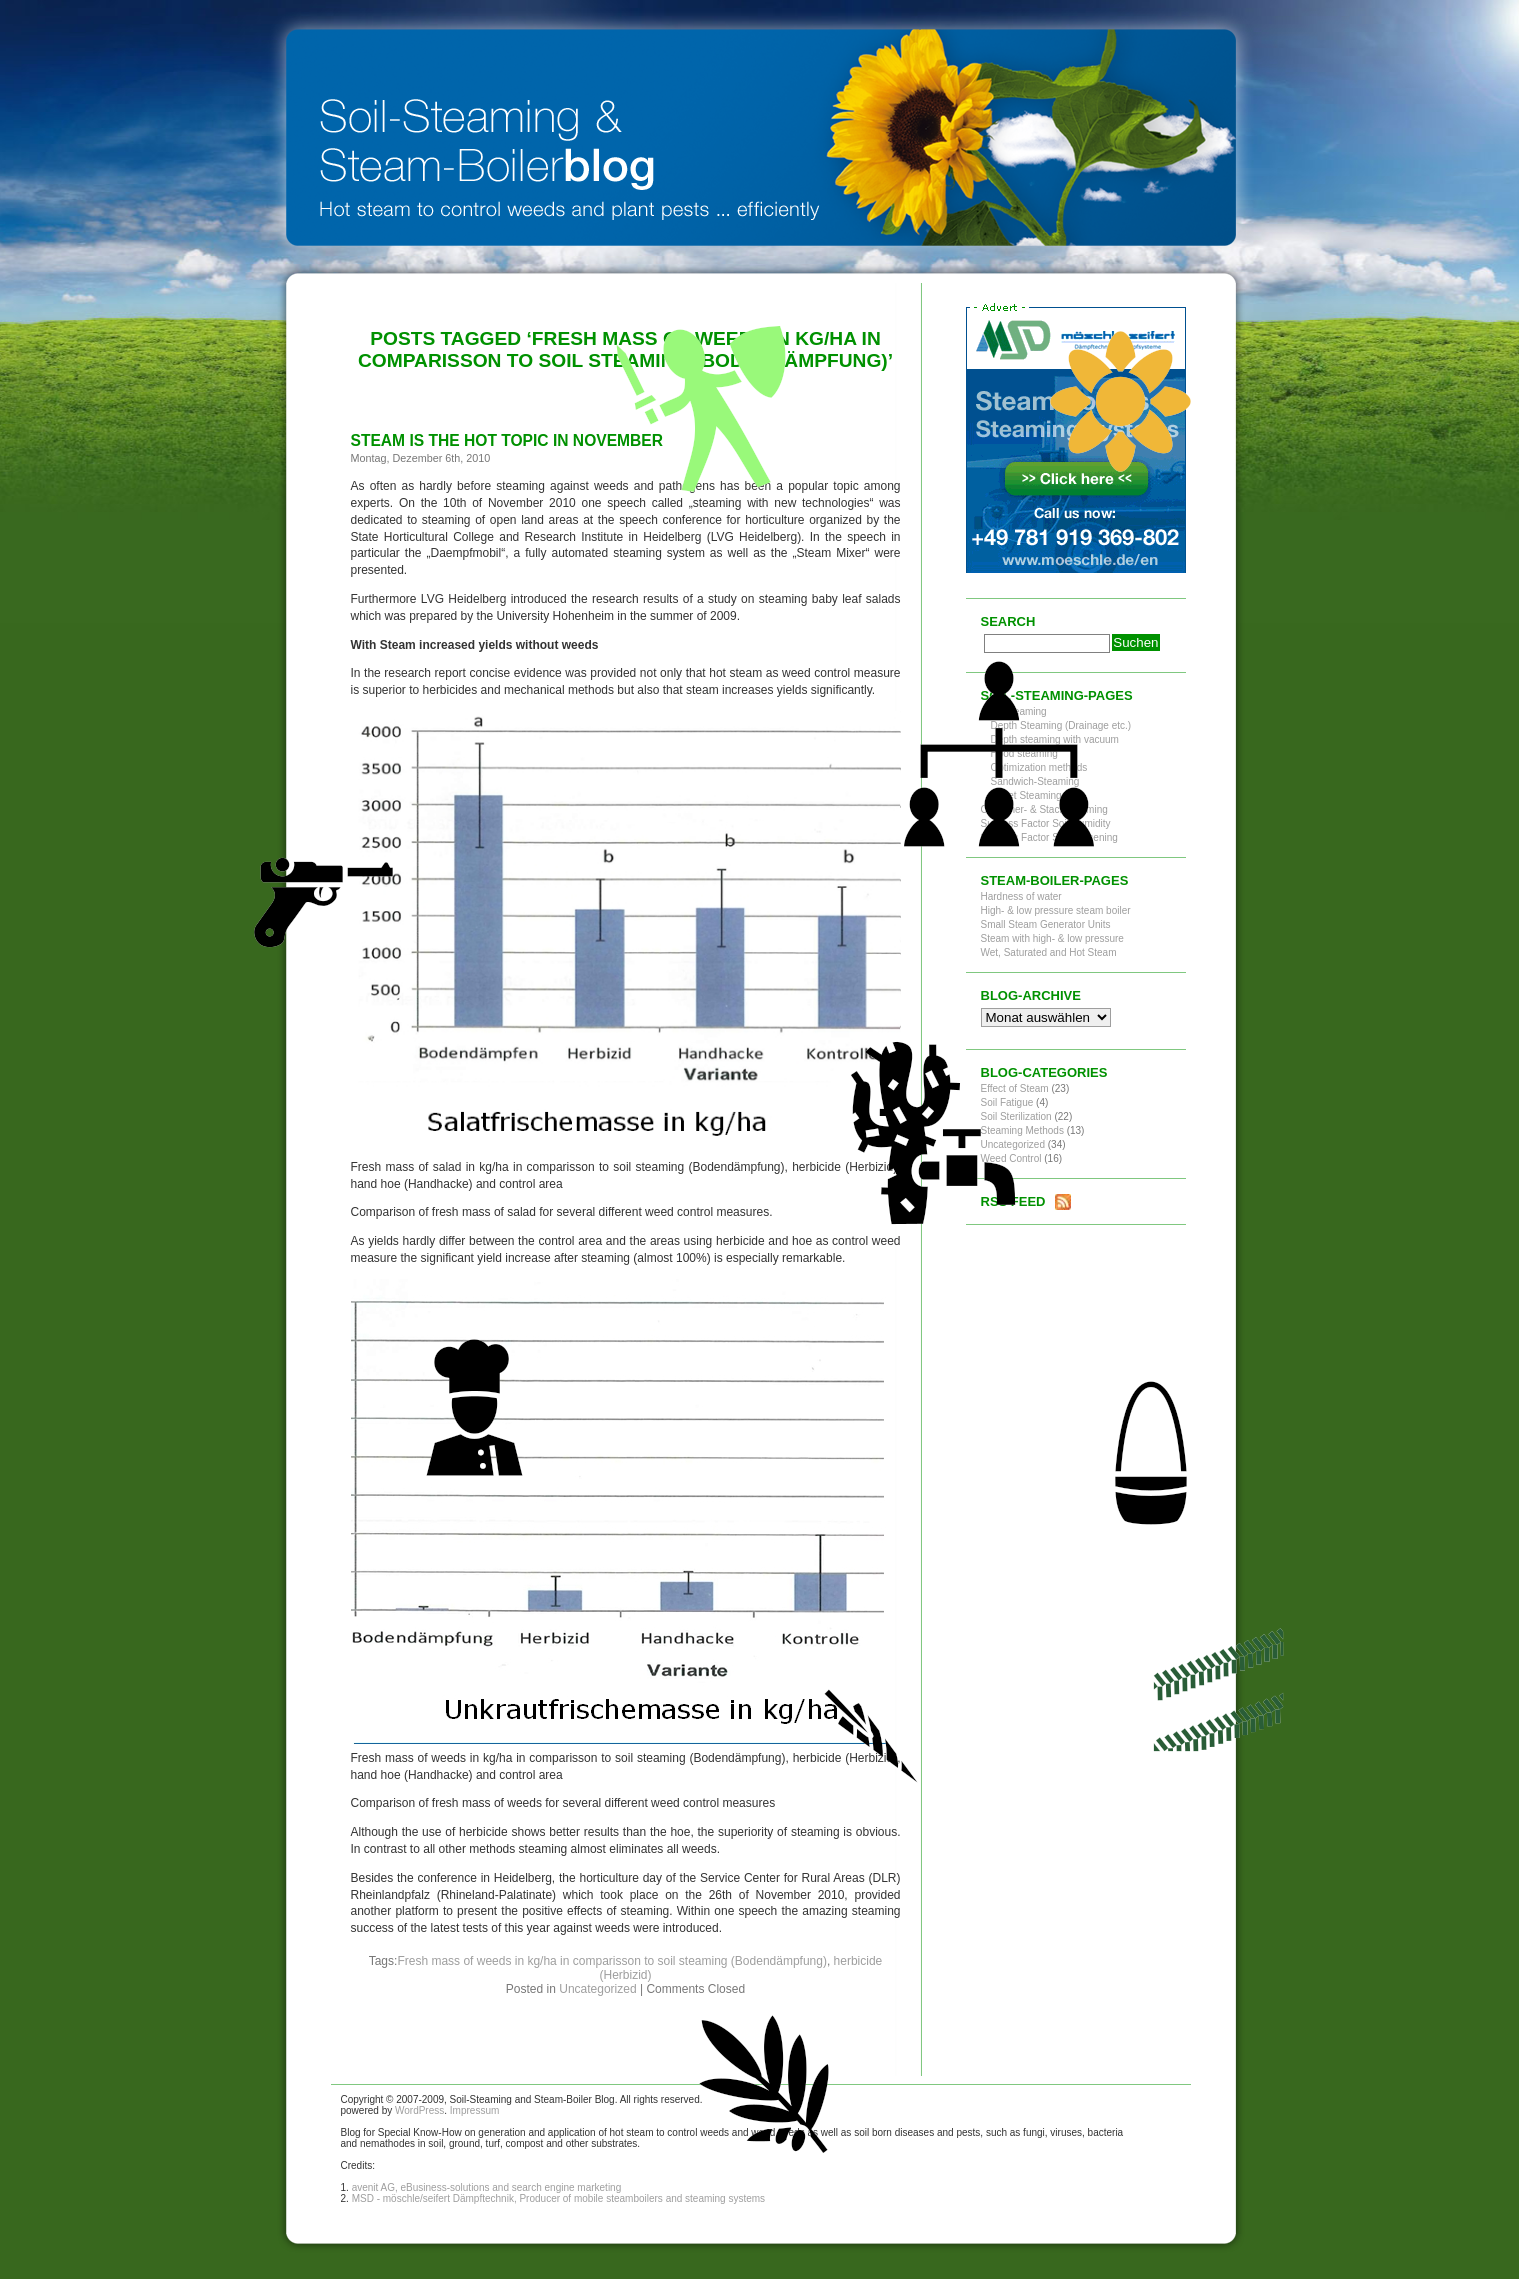  I want to click on view organizational hierarchy or team structure, so click(999, 754).